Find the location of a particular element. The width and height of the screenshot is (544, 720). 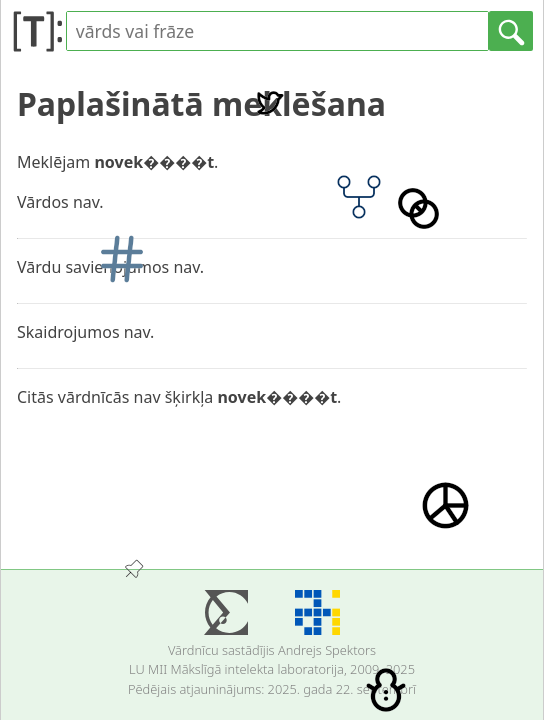

intersect or merge selected objects is located at coordinates (418, 208).